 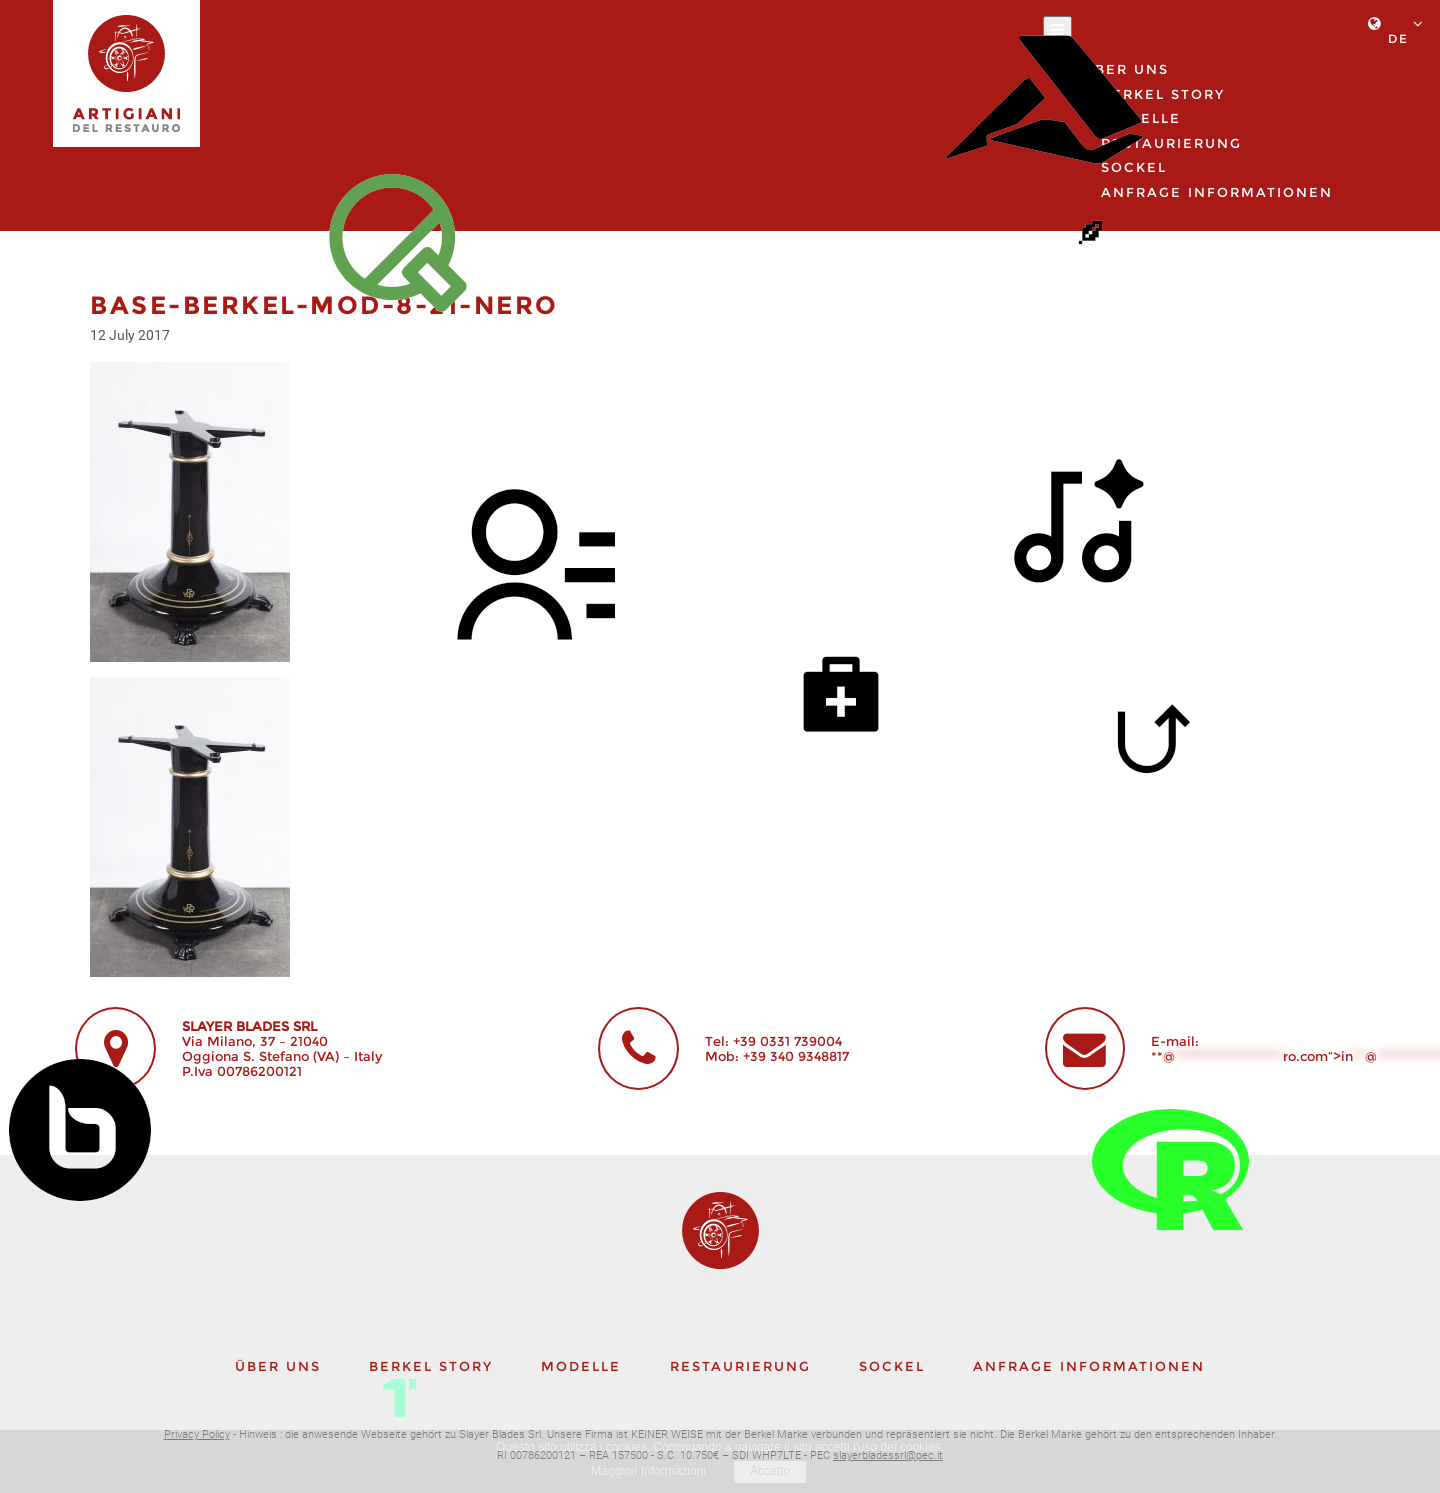 I want to click on redo or repeat last action, so click(x=1150, y=740).